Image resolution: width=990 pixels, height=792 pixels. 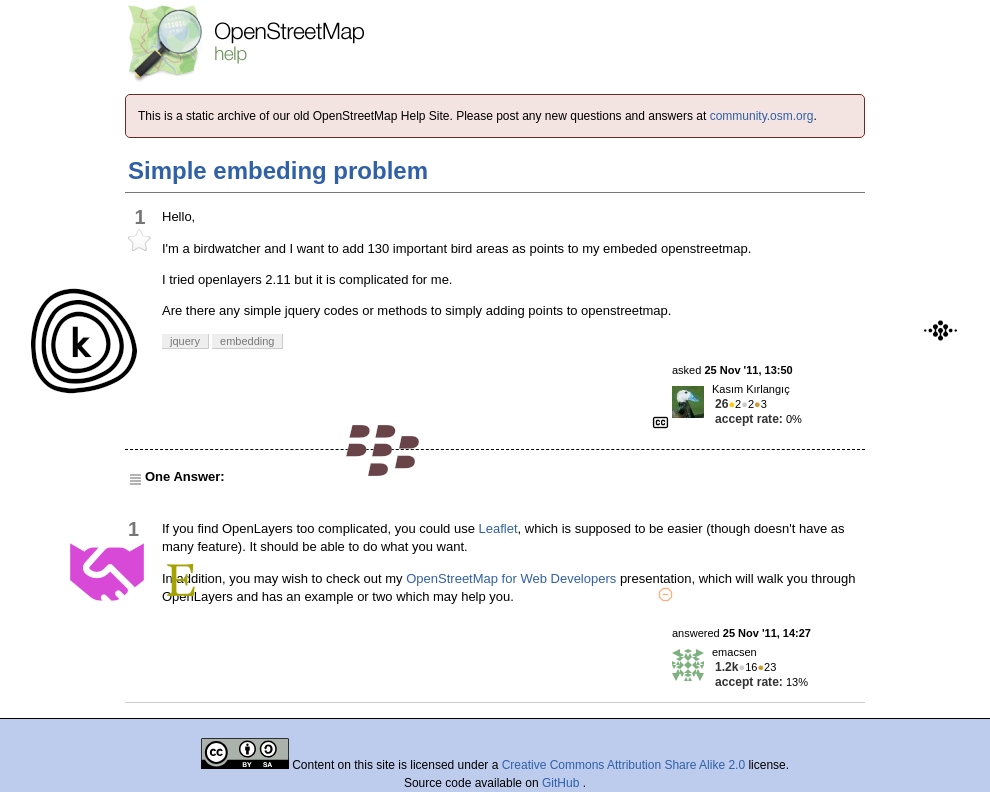 I want to click on open the Etsy app or website, so click(x=181, y=580).